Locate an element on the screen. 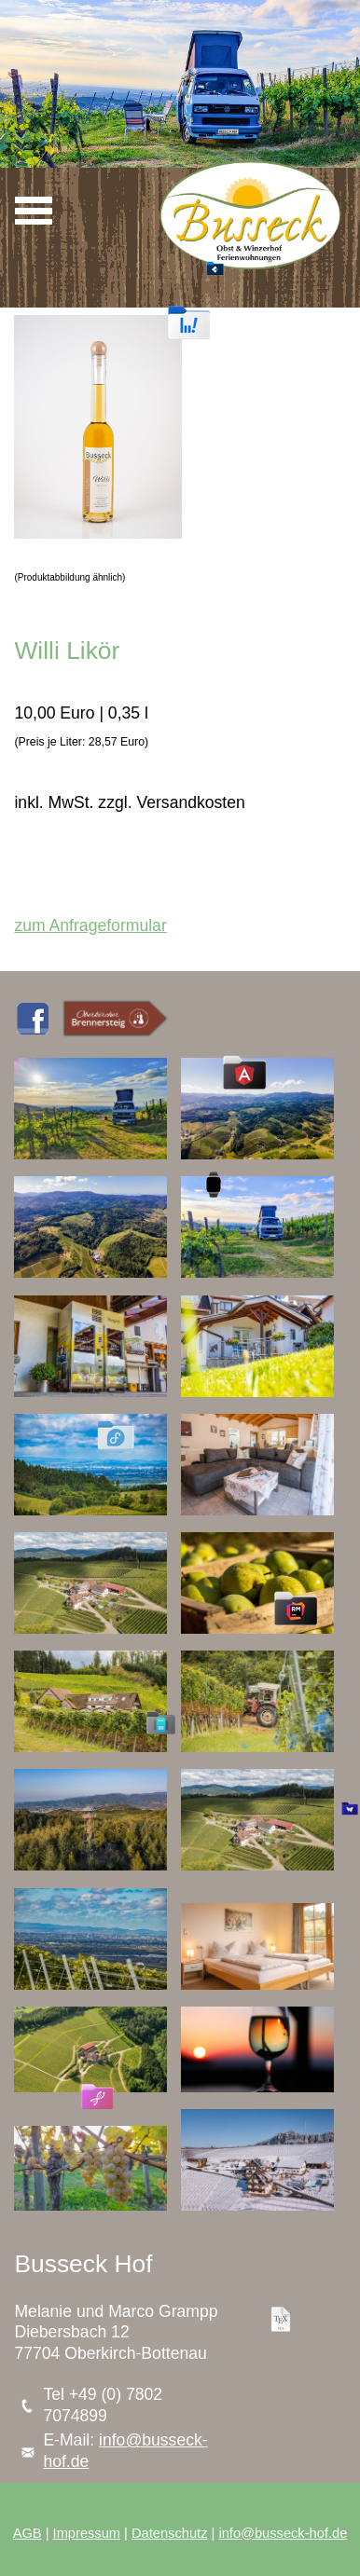 The height and width of the screenshot is (2576, 360). apple watch series 10 device icon is located at coordinates (214, 1185).